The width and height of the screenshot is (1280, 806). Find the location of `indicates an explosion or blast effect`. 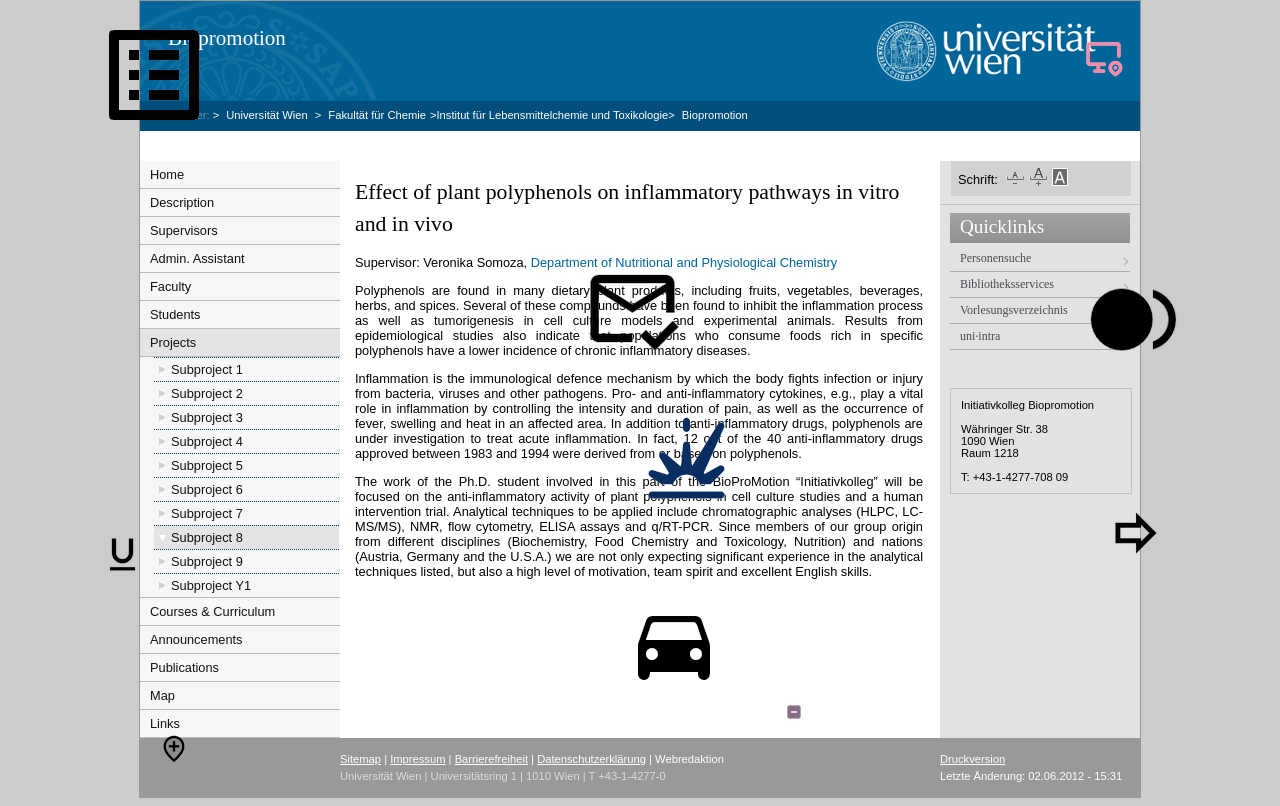

indicates an explosion or blast effect is located at coordinates (686, 460).